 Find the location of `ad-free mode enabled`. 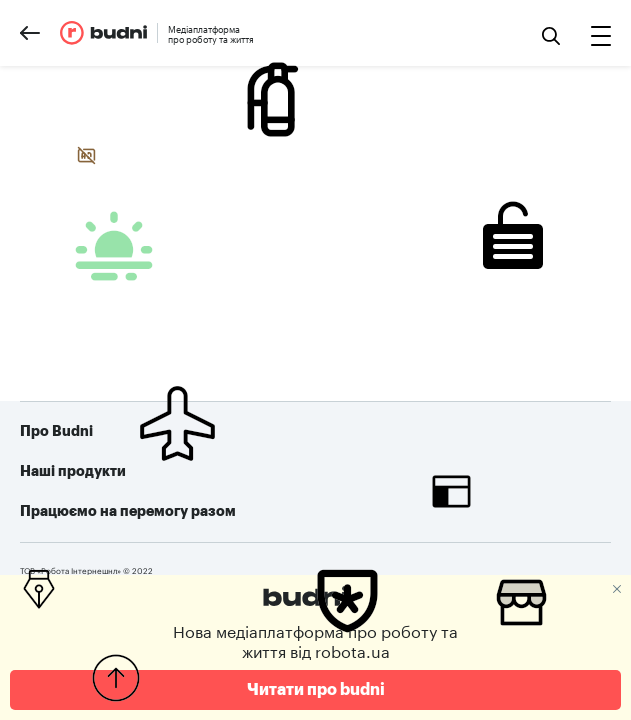

ad-free mode enabled is located at coordinates (86, 155).